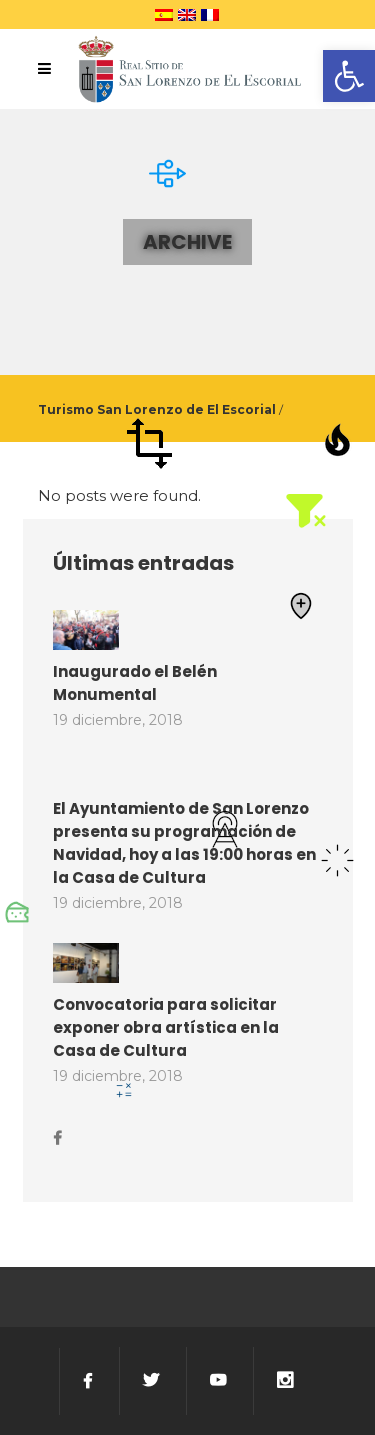 This screenshot has width=375, height=1435. Describe the element at coordinates (301, 606) in the screenshot. I see `add a new location pin` at that location.